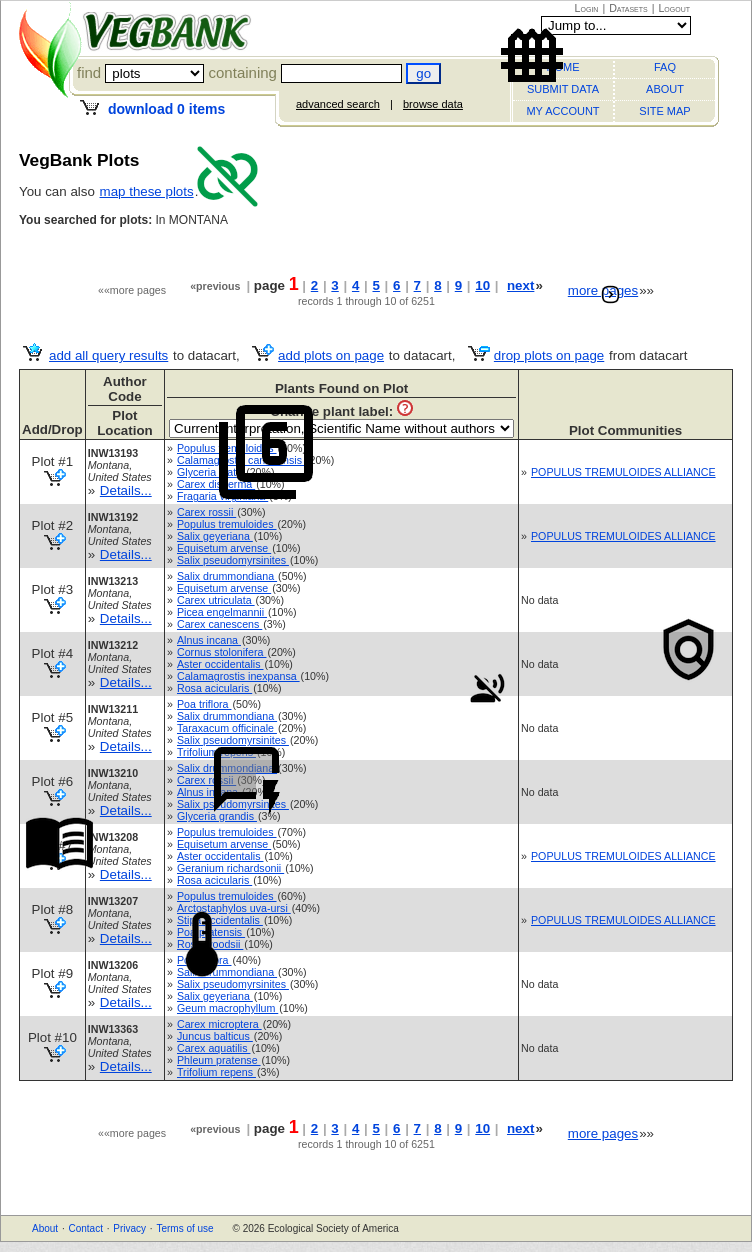 Image resolution: width=752 pixels, height=1252 pixels. What do you see at coordinates (59, 840) in the screenshot?
I see `open menu or documentation` at bounding box center [59, 840].